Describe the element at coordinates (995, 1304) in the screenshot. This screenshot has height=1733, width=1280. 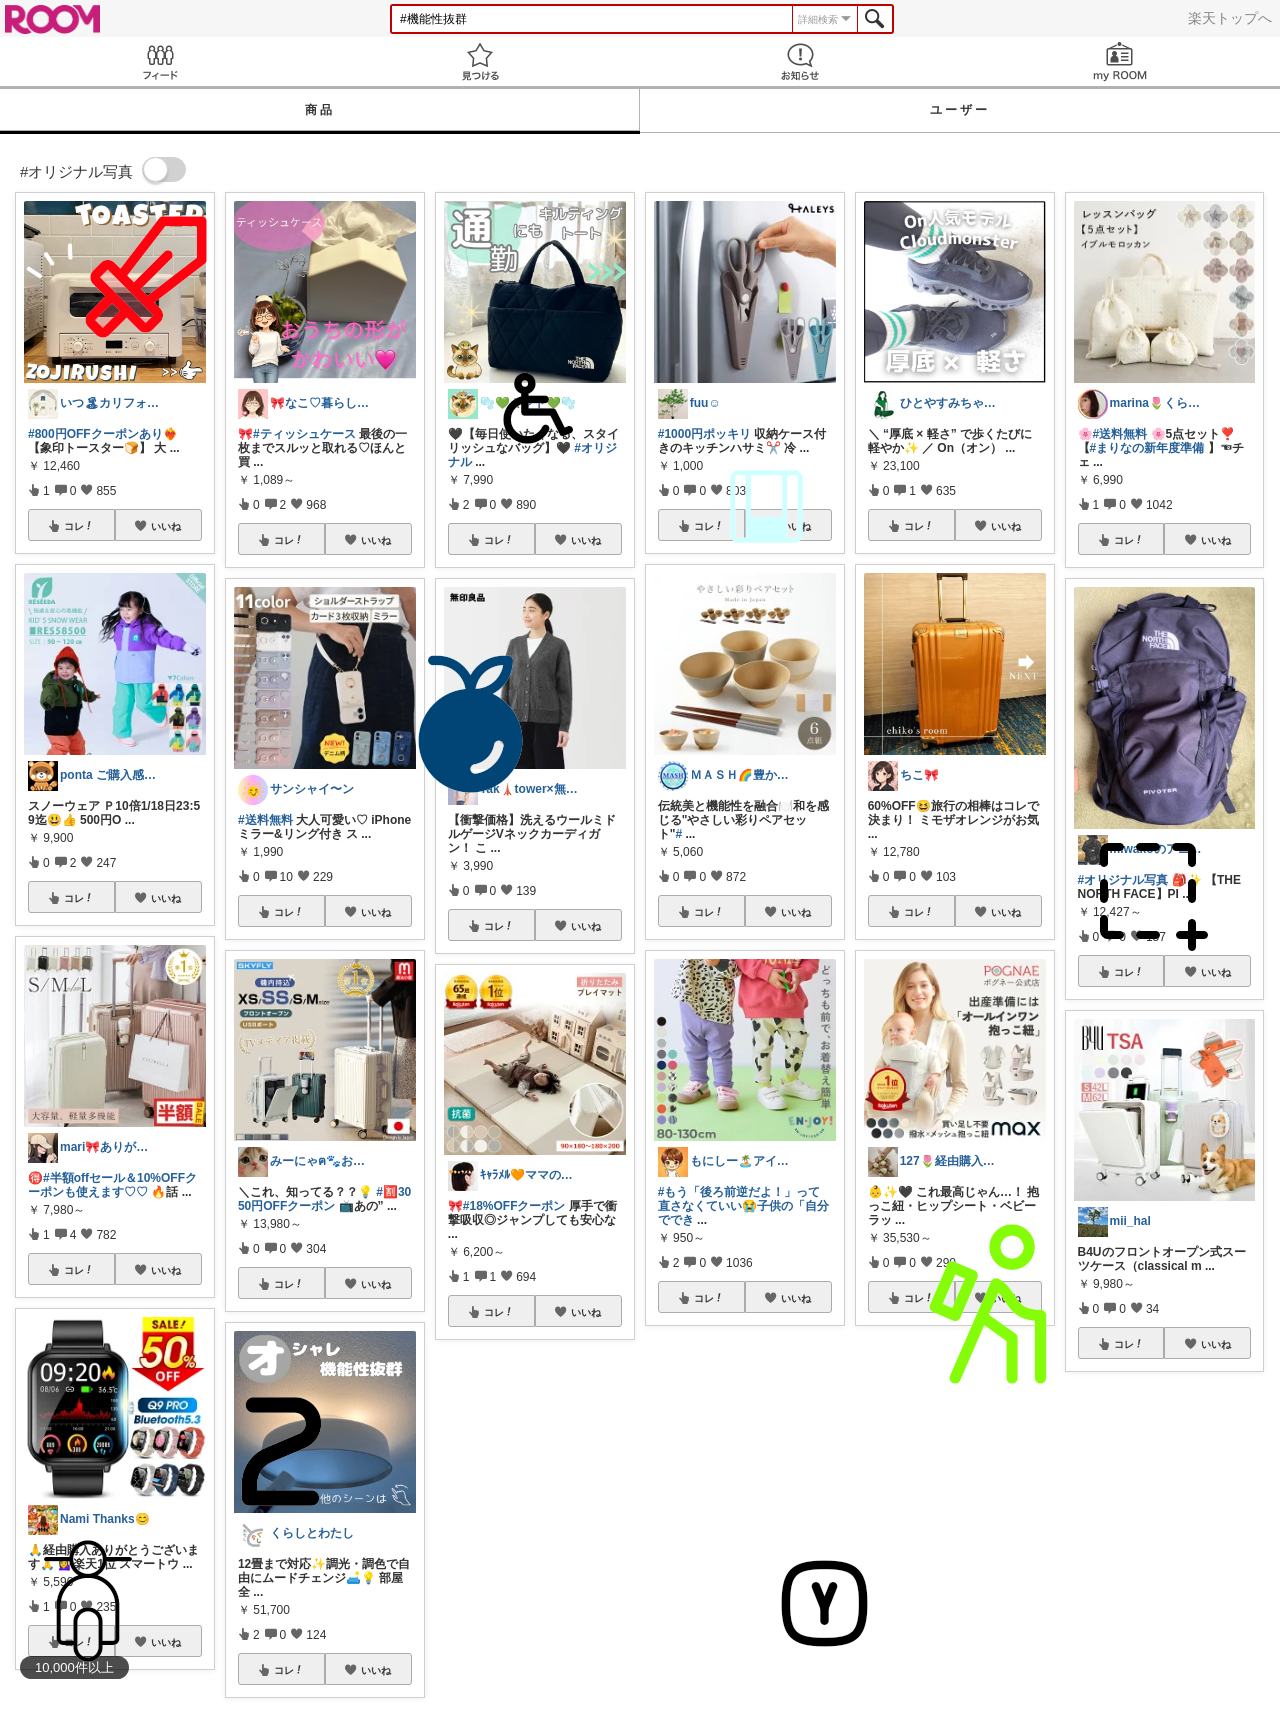
I see `access hiking or trail activities` at that location.